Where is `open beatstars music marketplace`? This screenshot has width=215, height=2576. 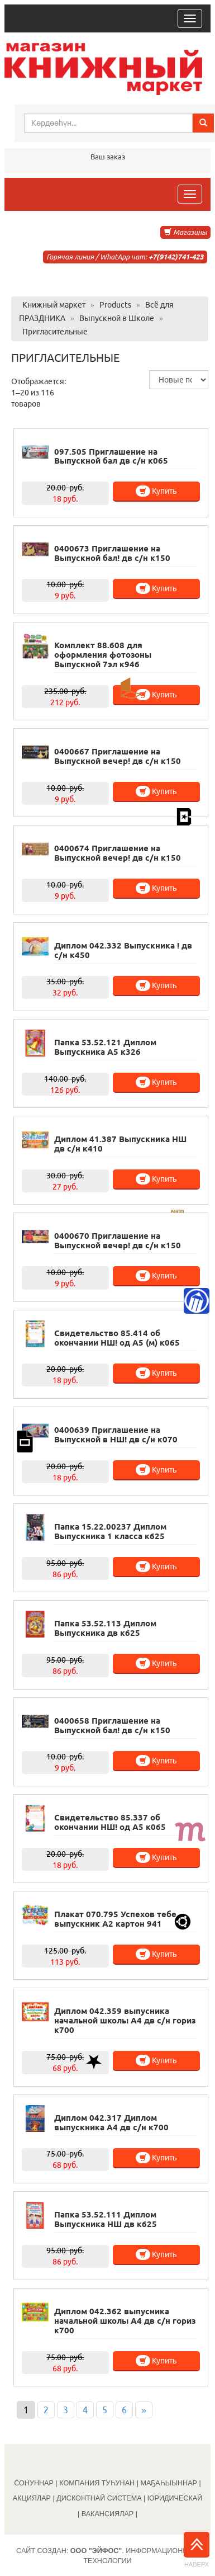 open beatstars music marketplace is located at coordinates (184, 817).